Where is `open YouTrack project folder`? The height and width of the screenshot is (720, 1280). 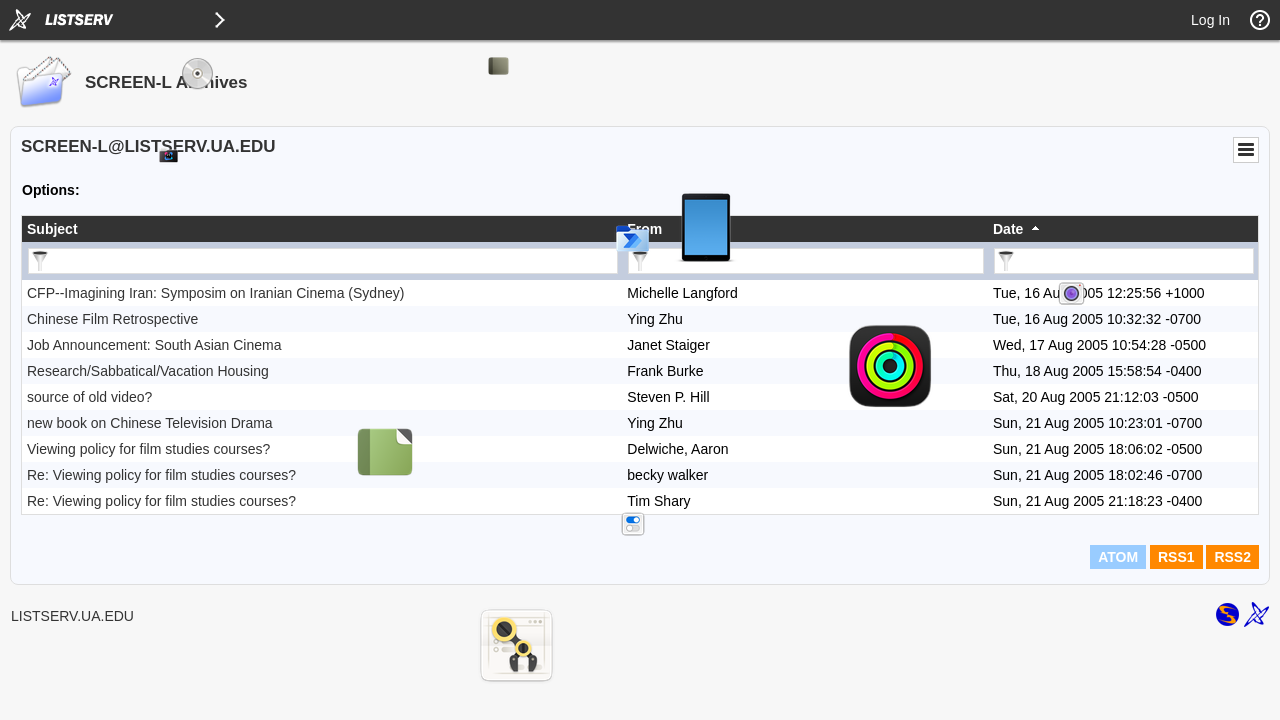 open YouTrack project folder is located at coordinates (168, 155).